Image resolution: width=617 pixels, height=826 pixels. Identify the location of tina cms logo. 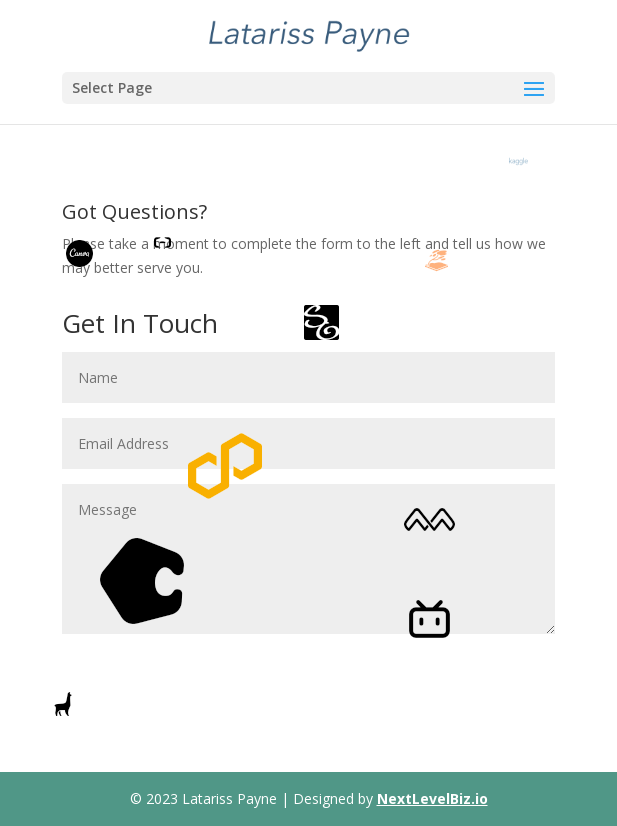
(63, 704).